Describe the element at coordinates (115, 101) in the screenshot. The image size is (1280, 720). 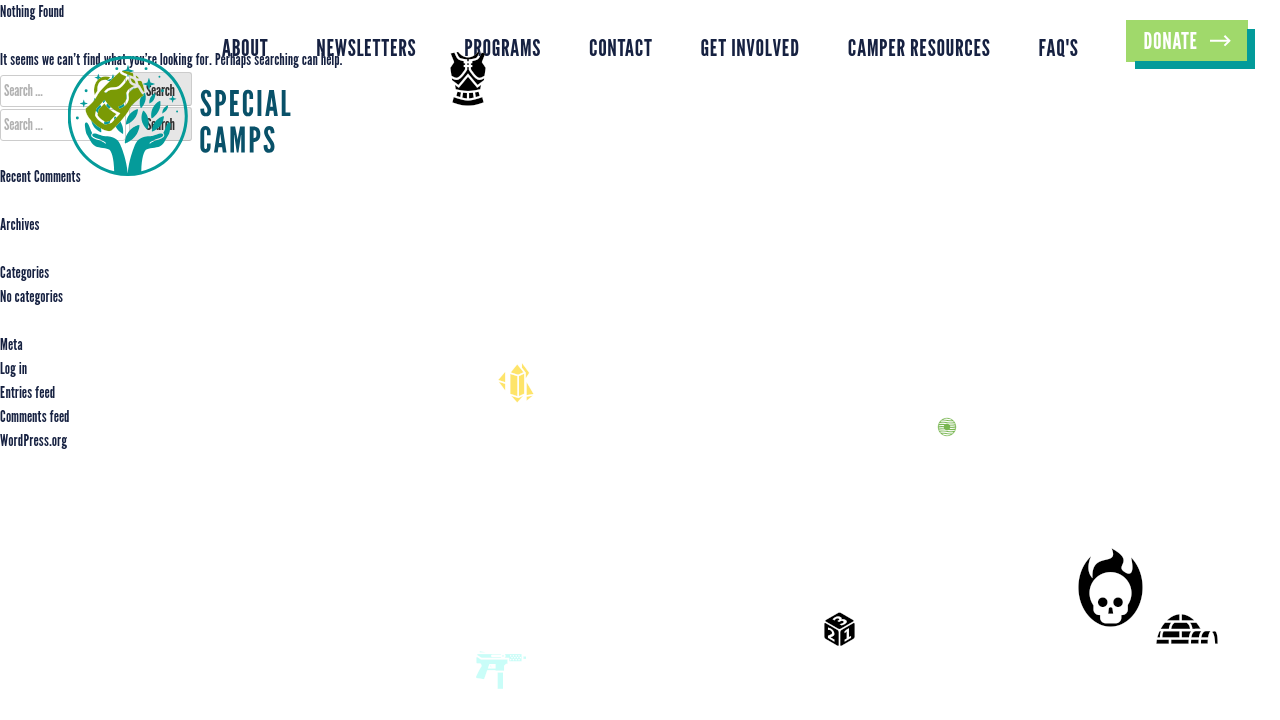
I see `access your inventory or stored items` at that location.